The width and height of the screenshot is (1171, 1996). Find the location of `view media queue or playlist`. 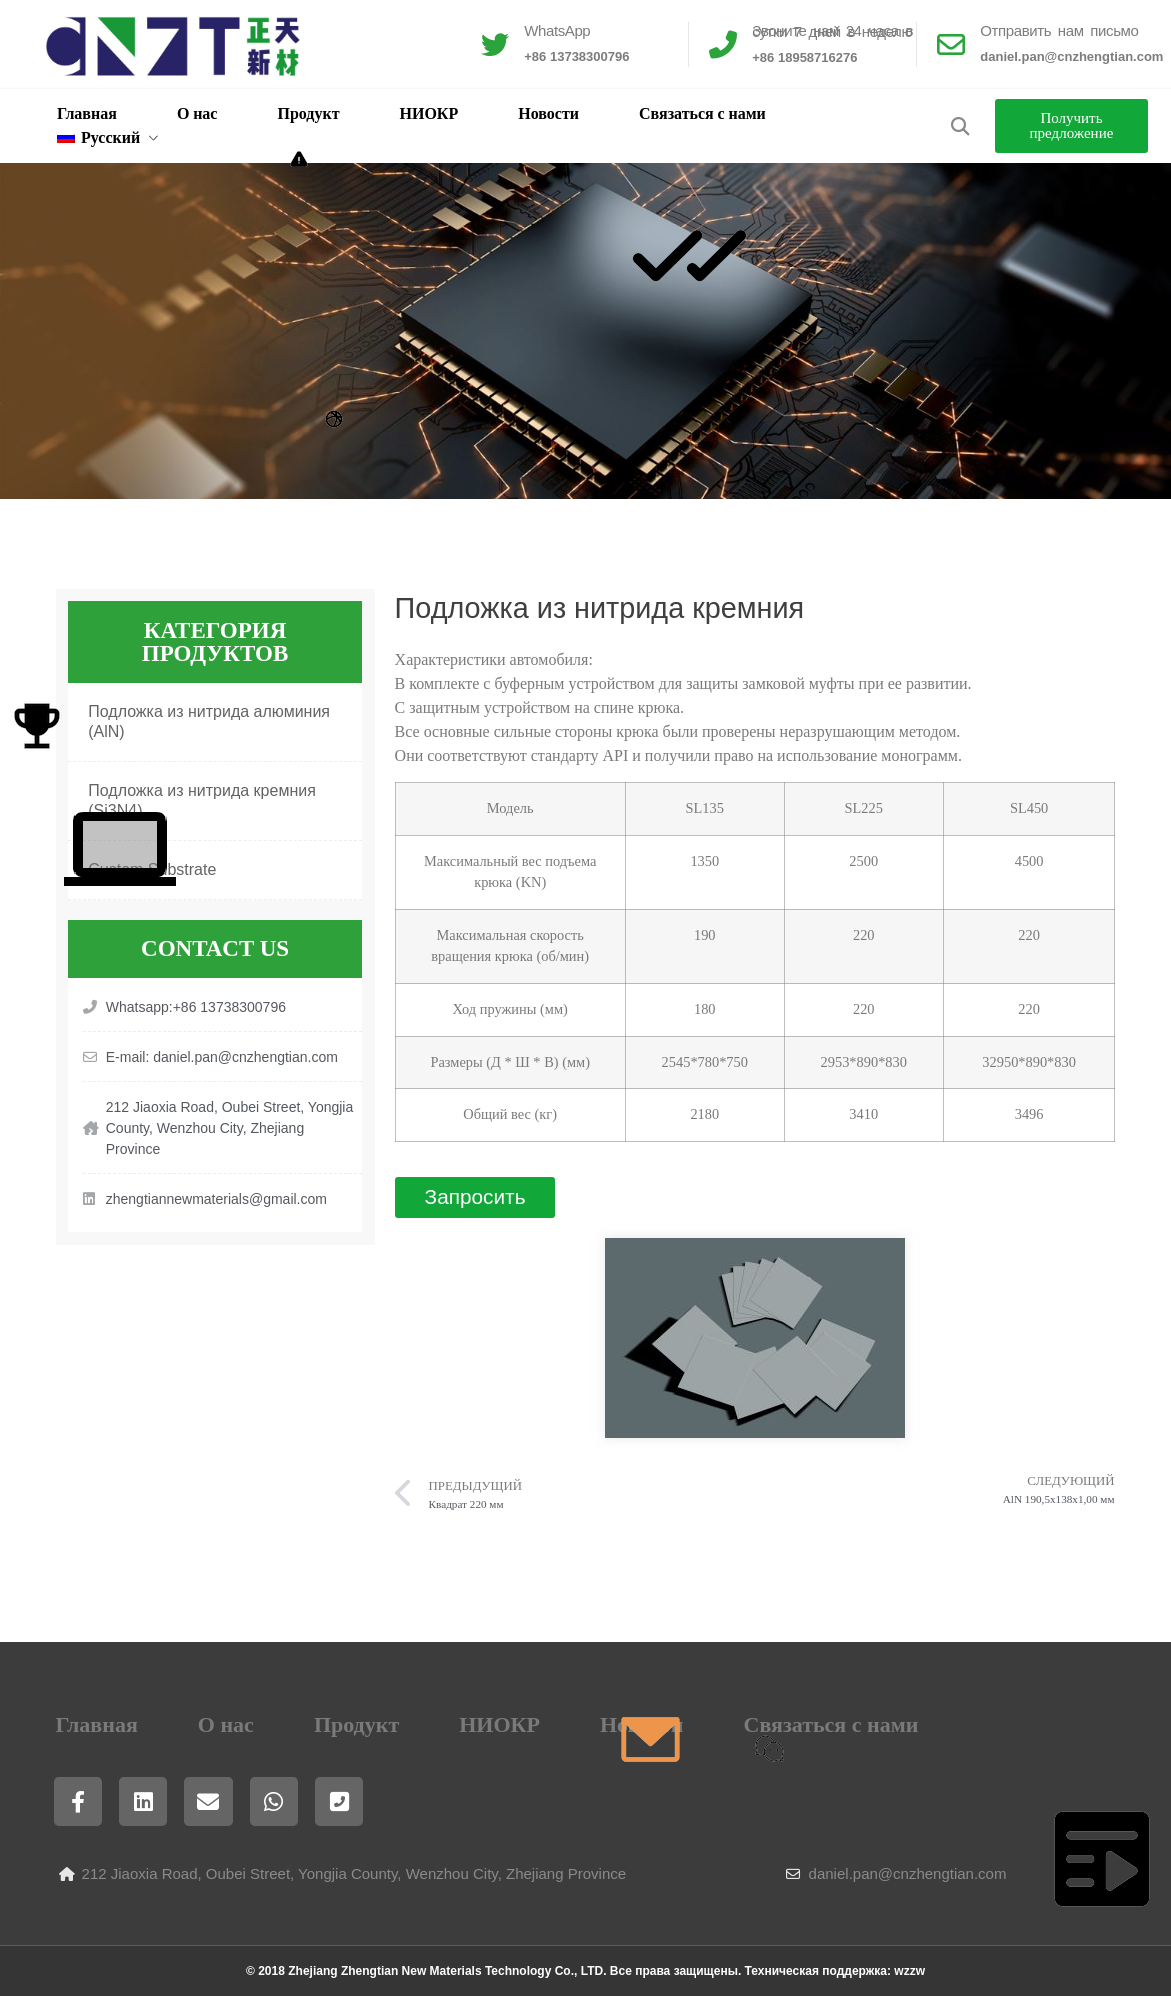

view media queue or playlist is located at coordinates (1102, 1859).